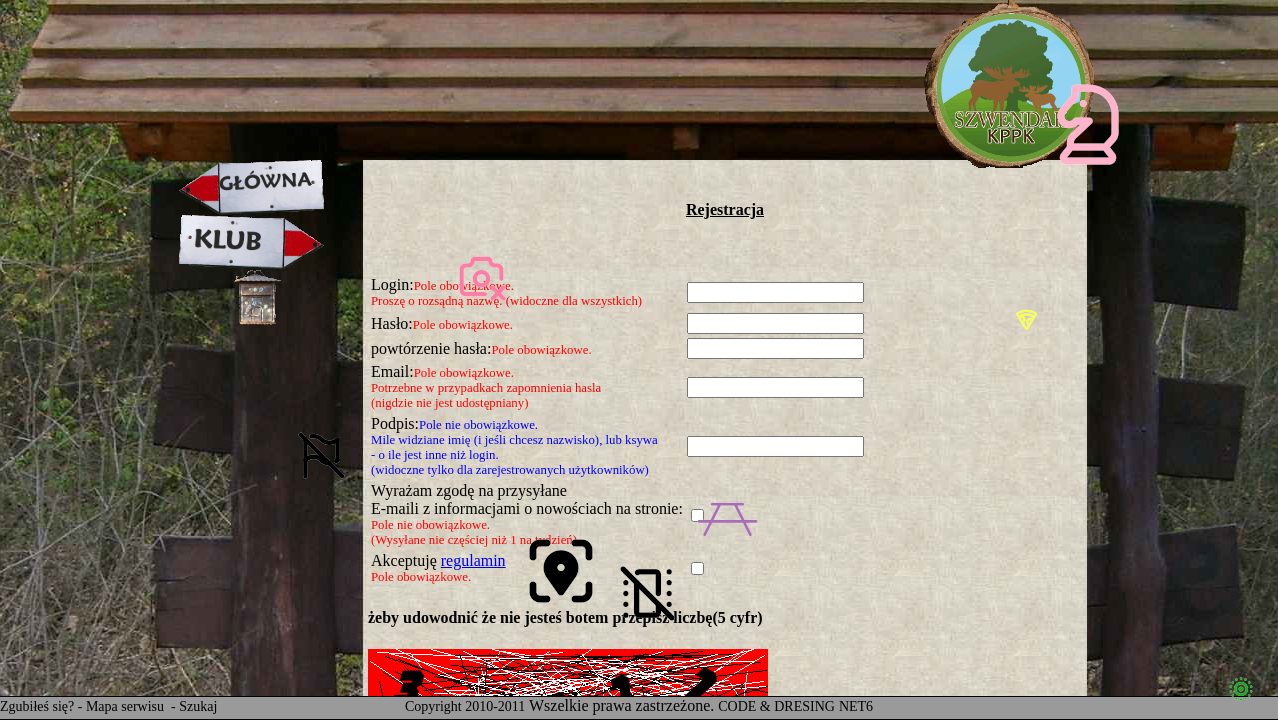 The width and height of the screenshot is (1278, 720). Describe the element at coordinates (1026, 319) in the screenshot. I see `browse food or pizza delivery options` at that location.